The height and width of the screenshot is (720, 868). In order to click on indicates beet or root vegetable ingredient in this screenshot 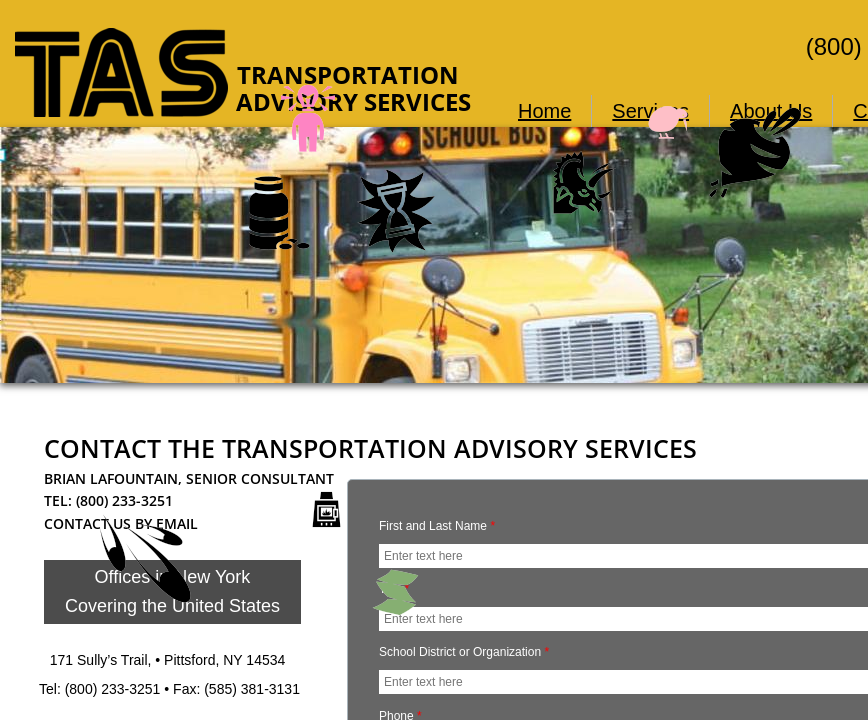, I will do `click(755, 153)`.